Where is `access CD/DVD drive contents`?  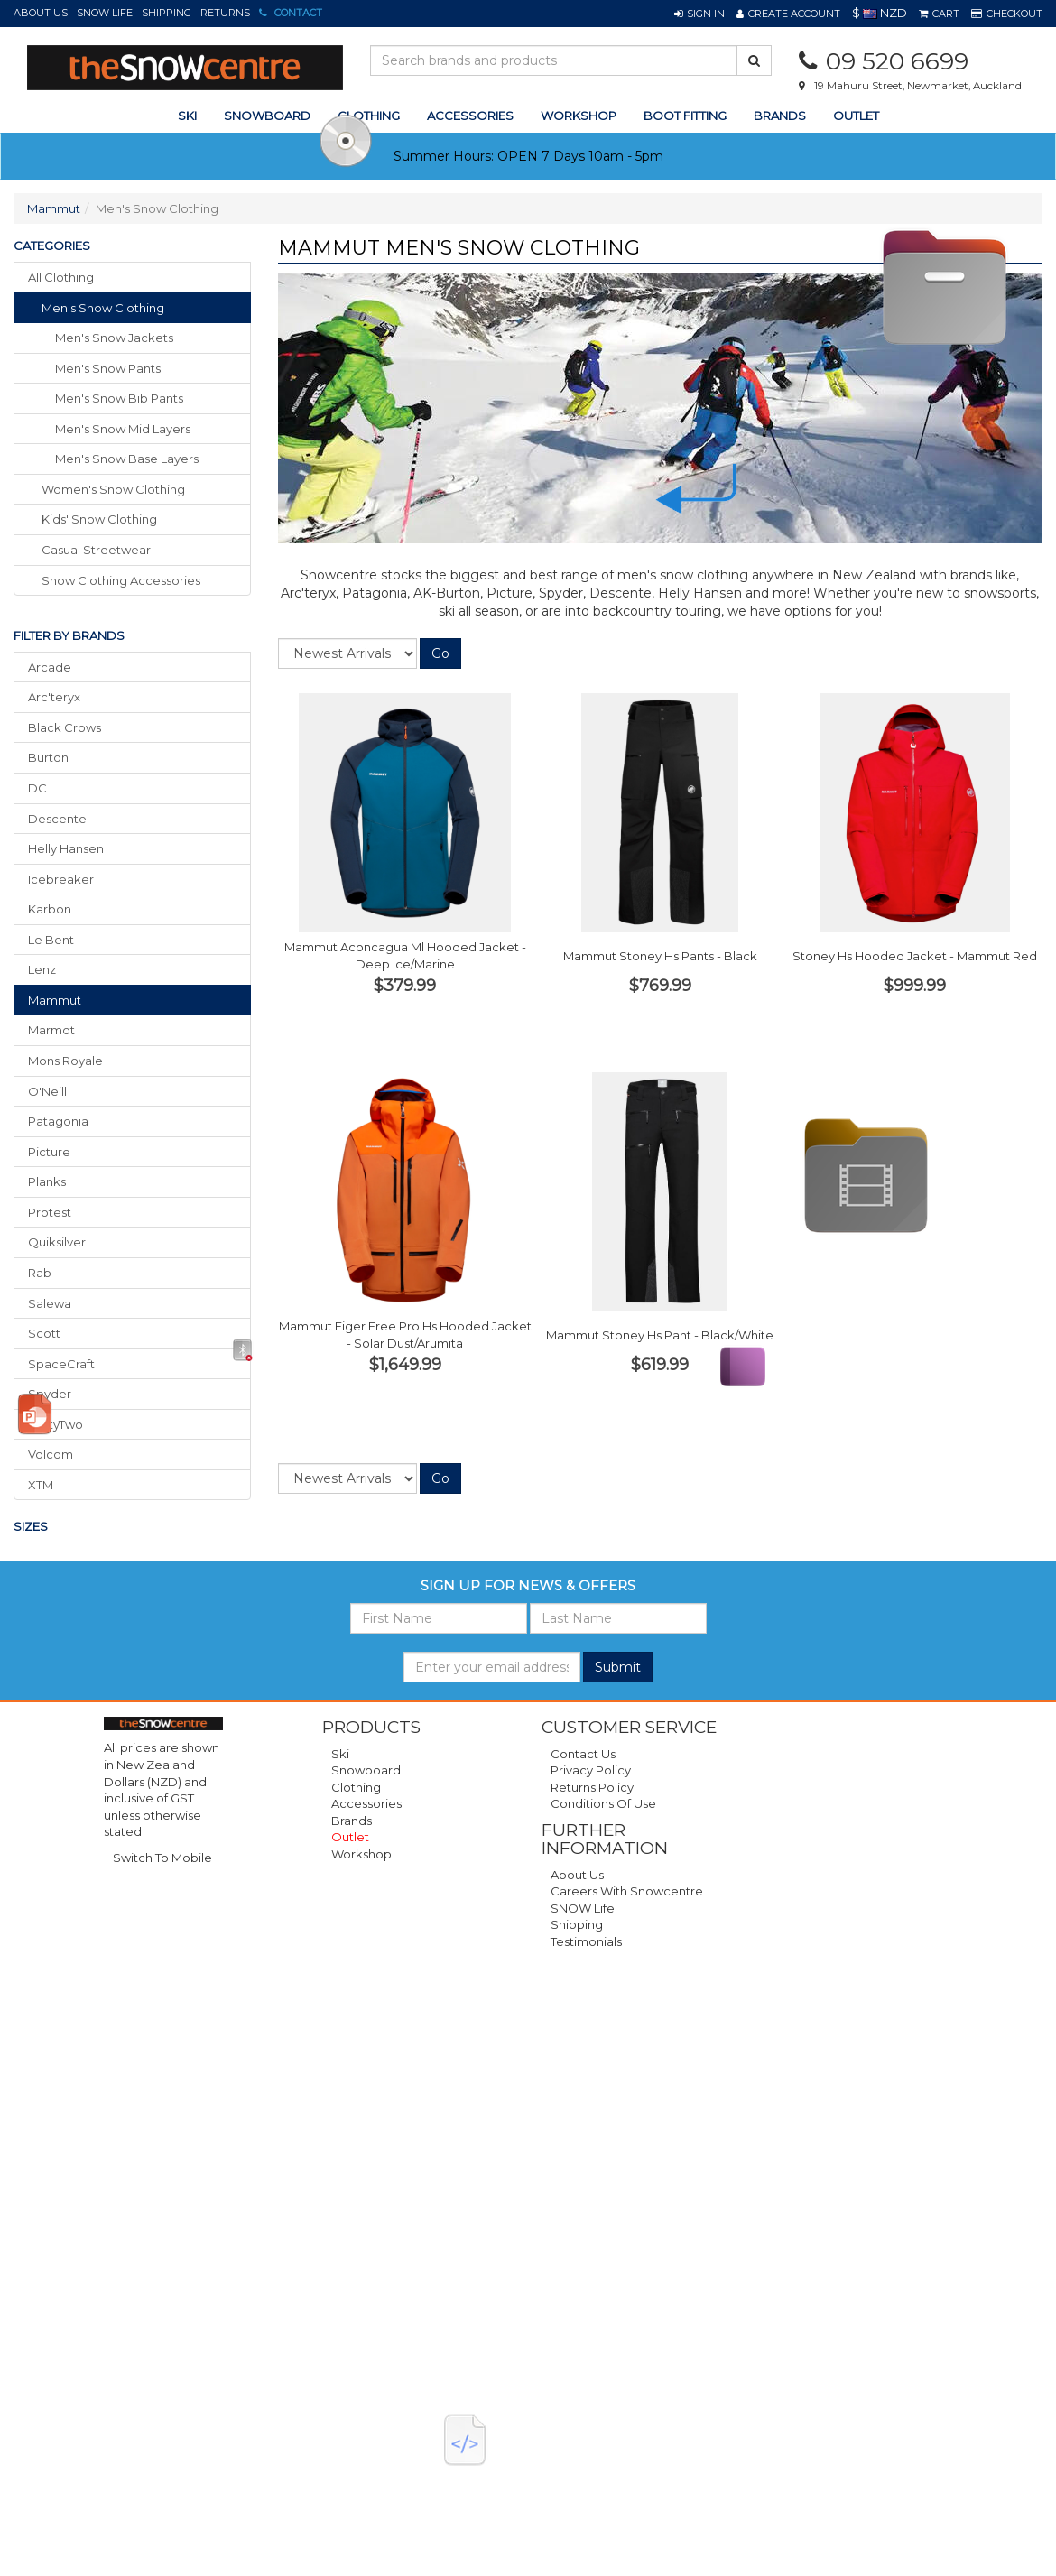
access CD/DVD drive contents is located at coordinates (346, 141).